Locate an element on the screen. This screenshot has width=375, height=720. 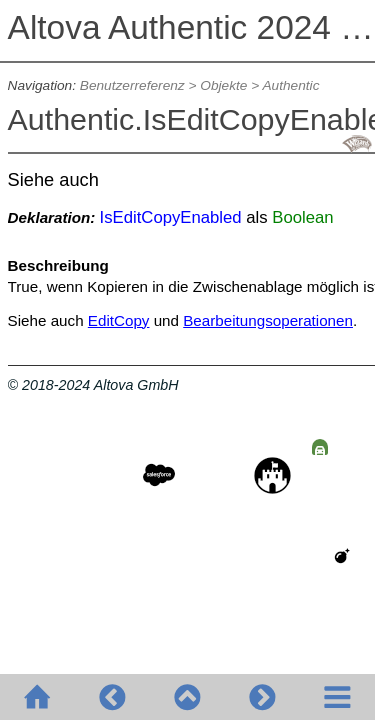
open salesforce CRM application is located at coordinates (159, 475).